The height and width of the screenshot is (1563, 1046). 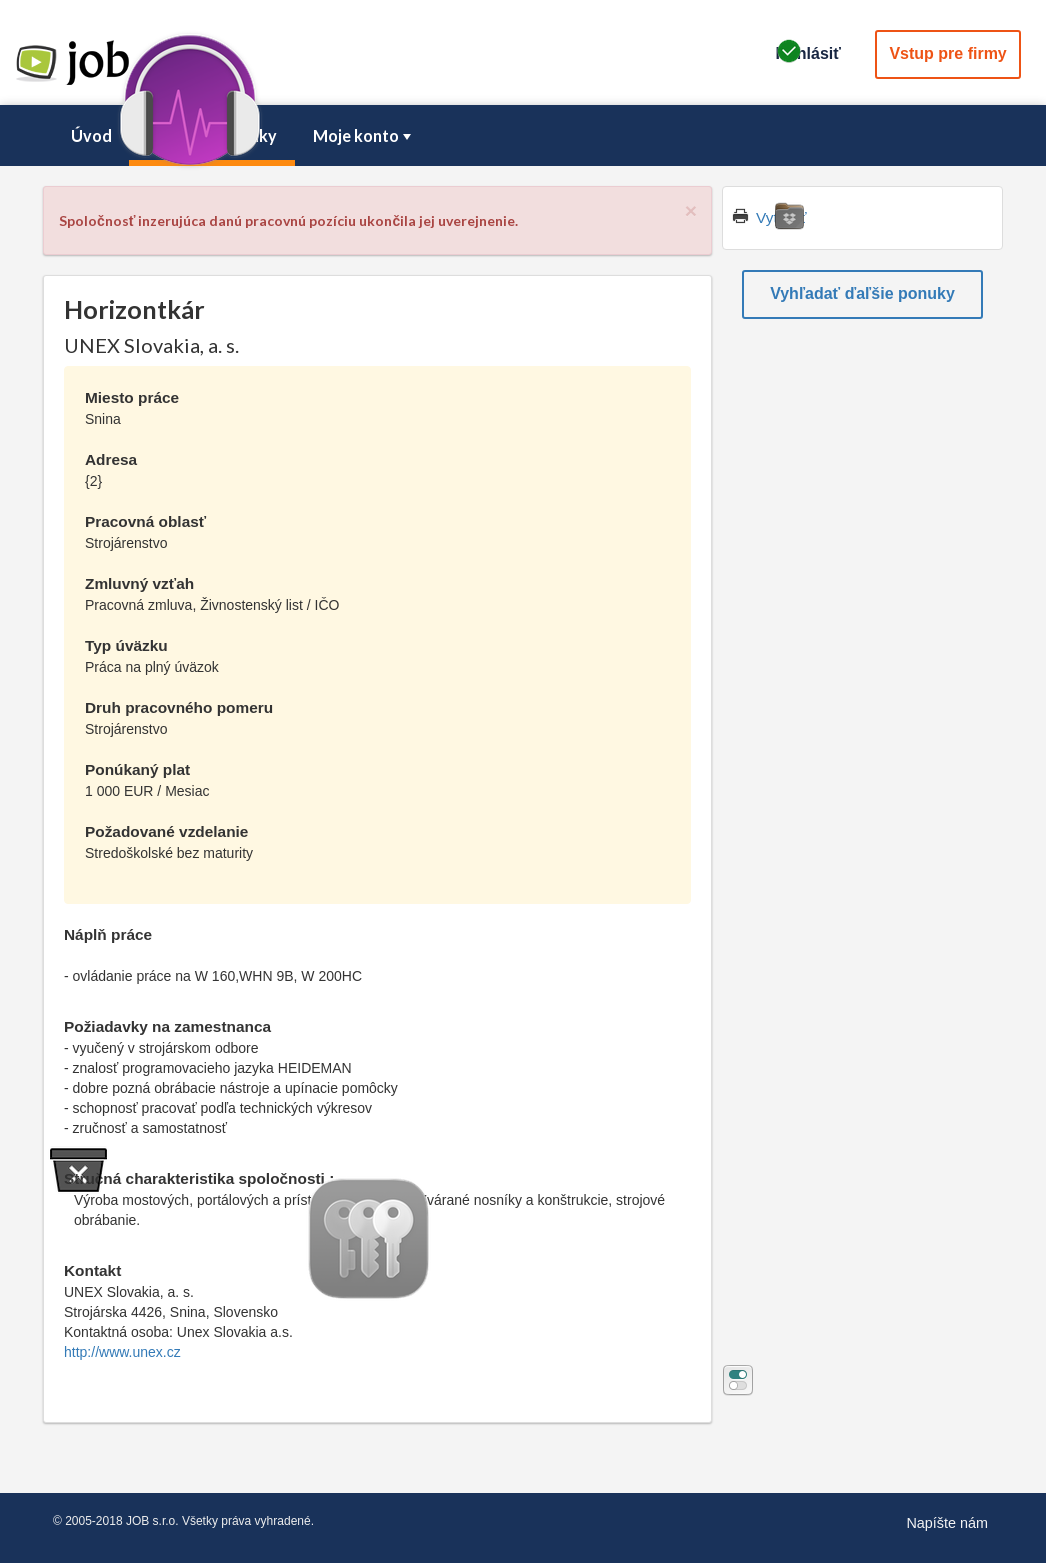 What do you see at coordinates (78, 1167) in the screenshot?
I see `view junk mail folder` at bounding box center [78, 1167].